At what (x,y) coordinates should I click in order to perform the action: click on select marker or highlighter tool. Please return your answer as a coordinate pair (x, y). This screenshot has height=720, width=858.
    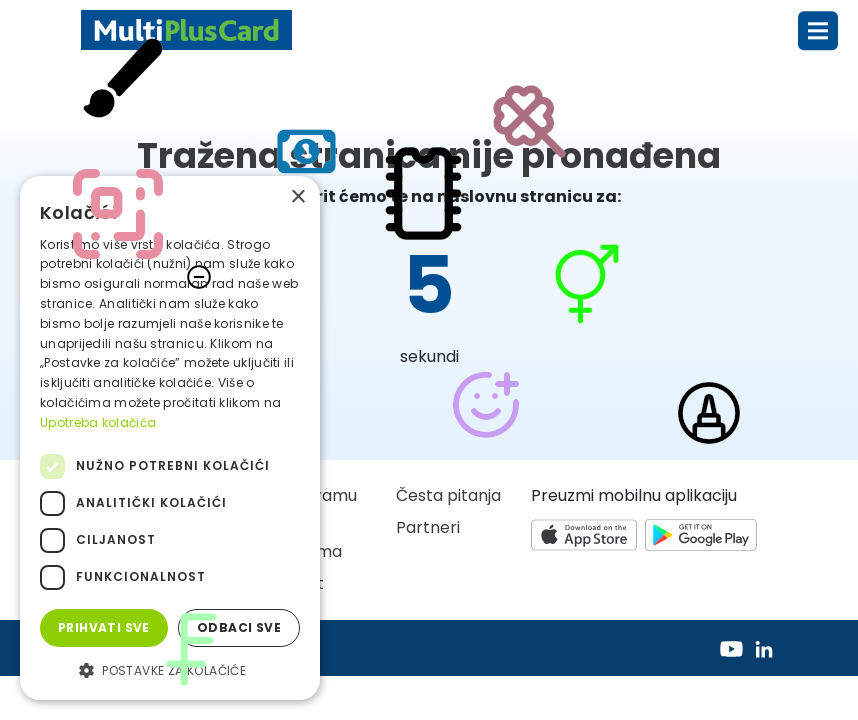
    Looking at the image, I should click on (709, 413).